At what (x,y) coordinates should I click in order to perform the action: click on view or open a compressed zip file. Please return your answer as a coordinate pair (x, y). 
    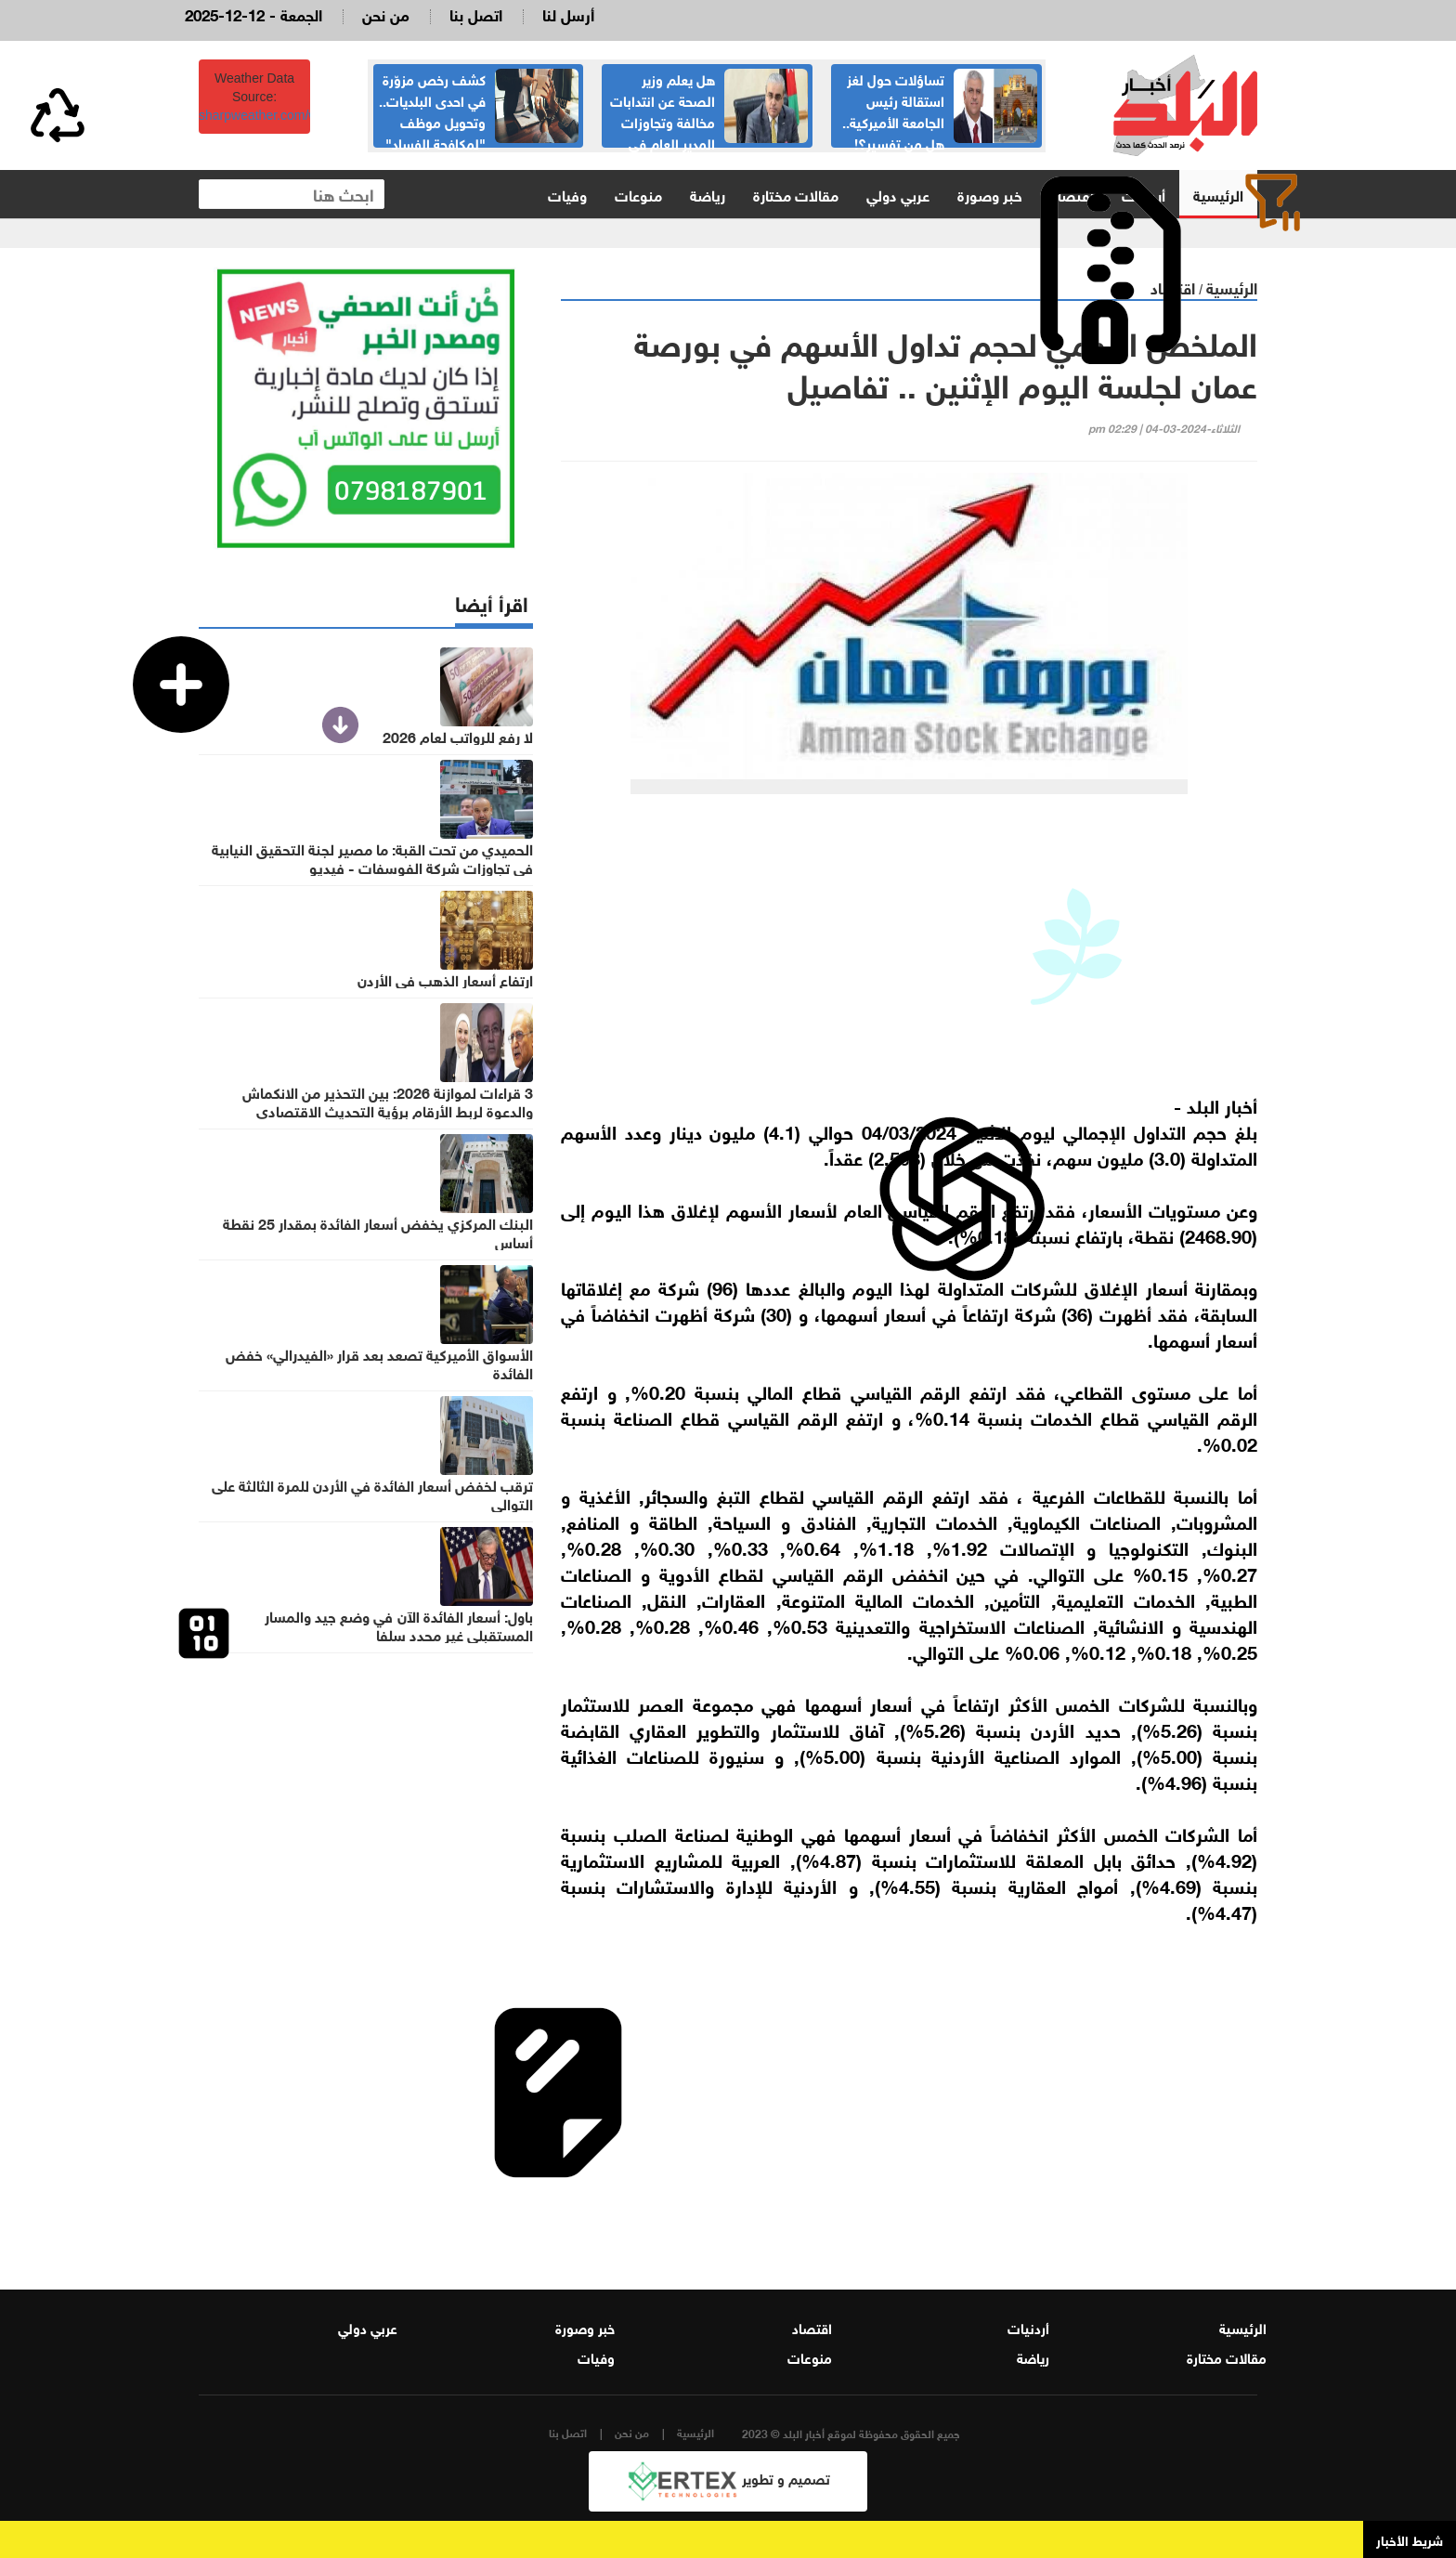
    Looking at the image, I should click on (1111, 270).